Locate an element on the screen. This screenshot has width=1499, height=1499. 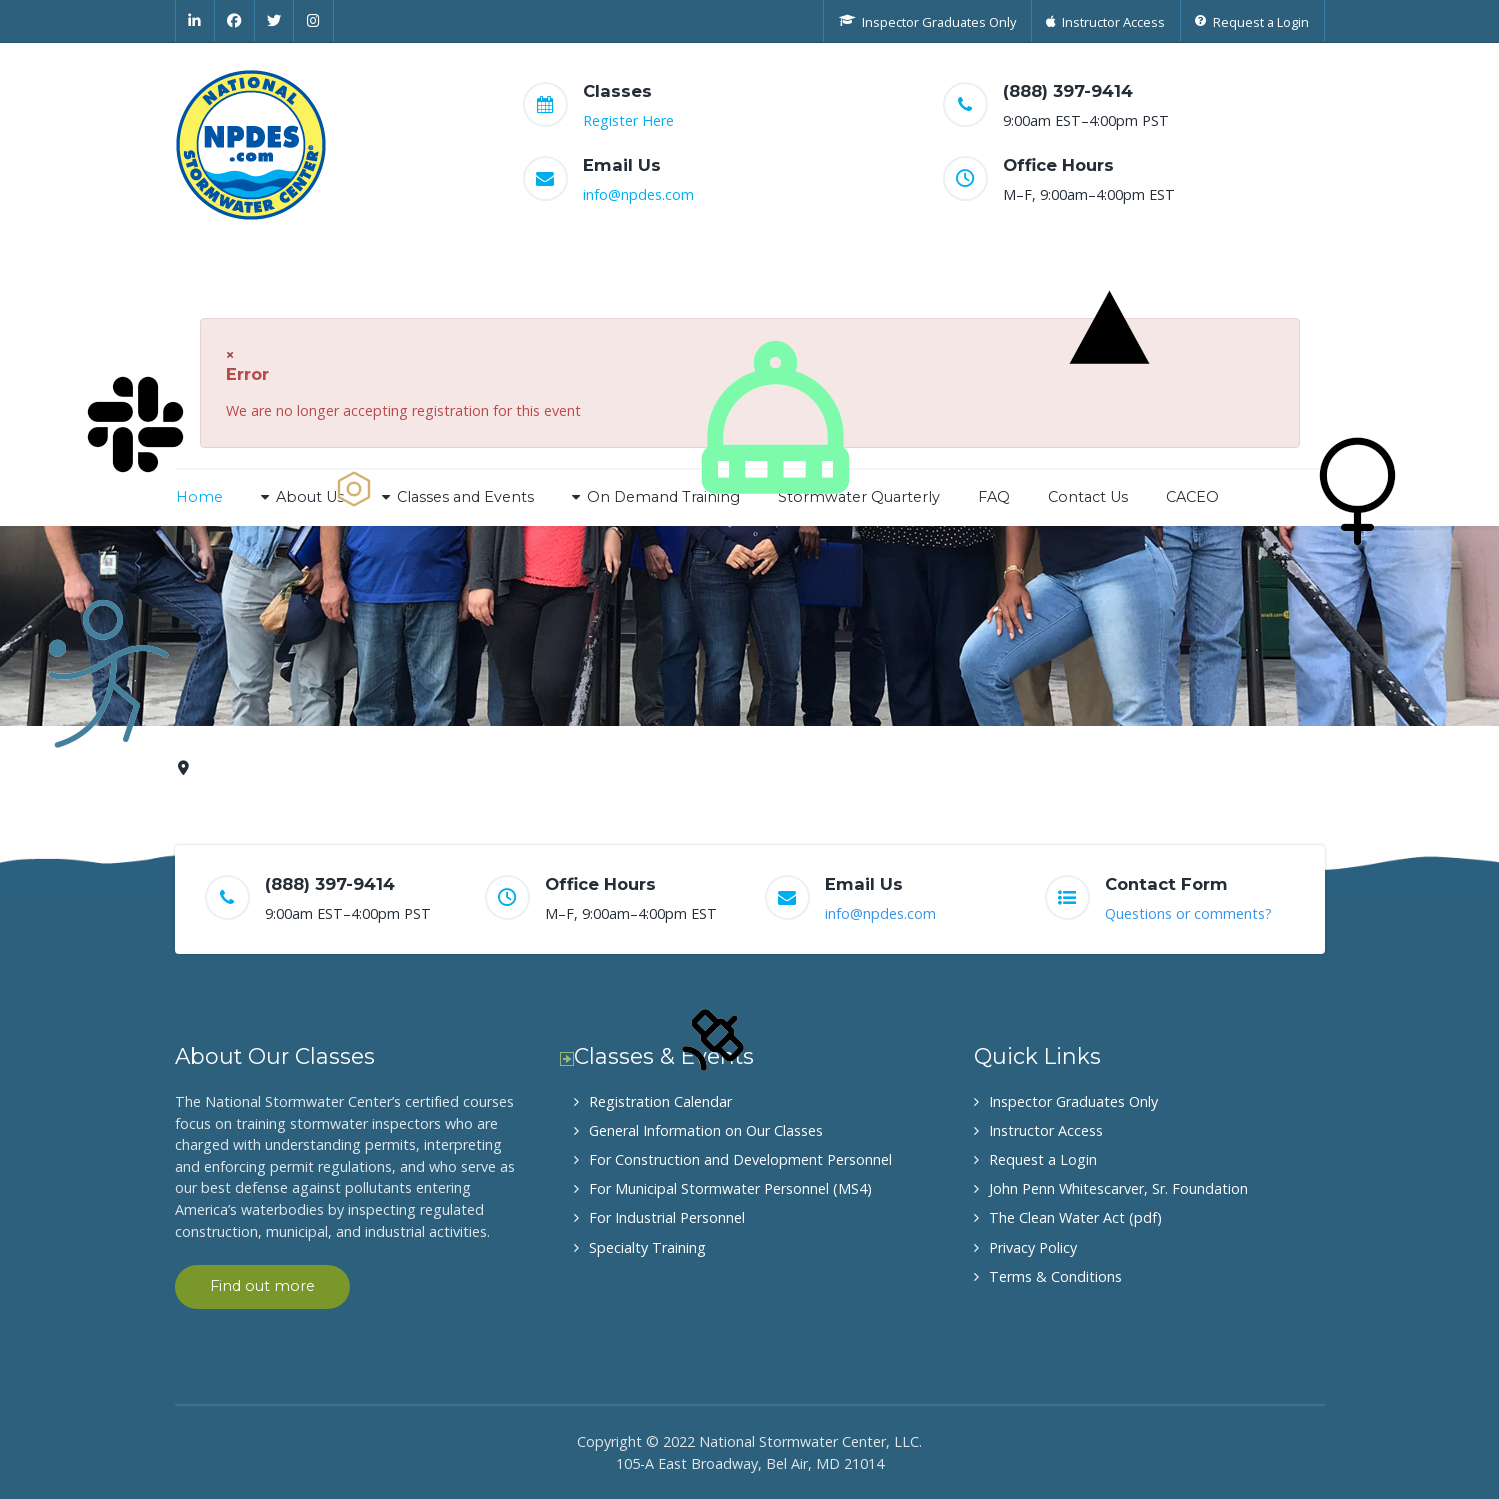
indicates a file has been renamed in version control is located at coordinates (567, 1059).